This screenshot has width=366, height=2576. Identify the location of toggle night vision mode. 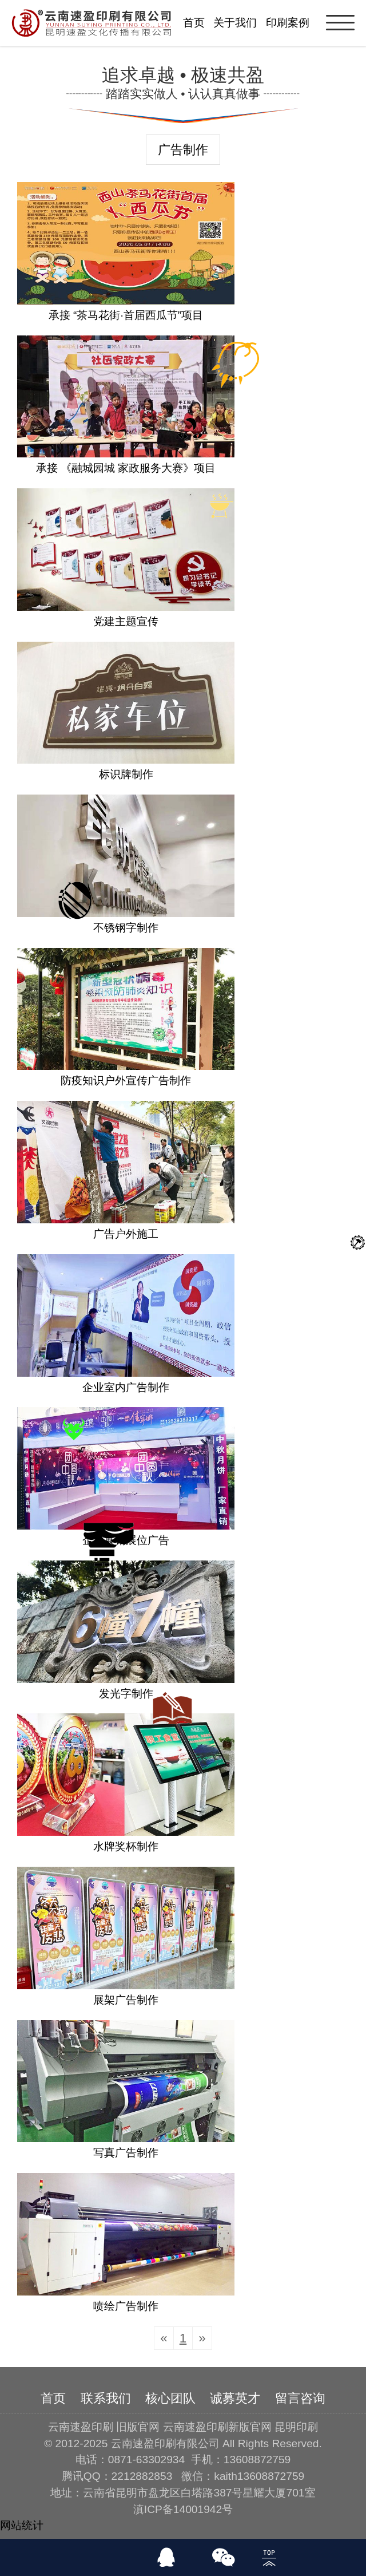
(190, 429).